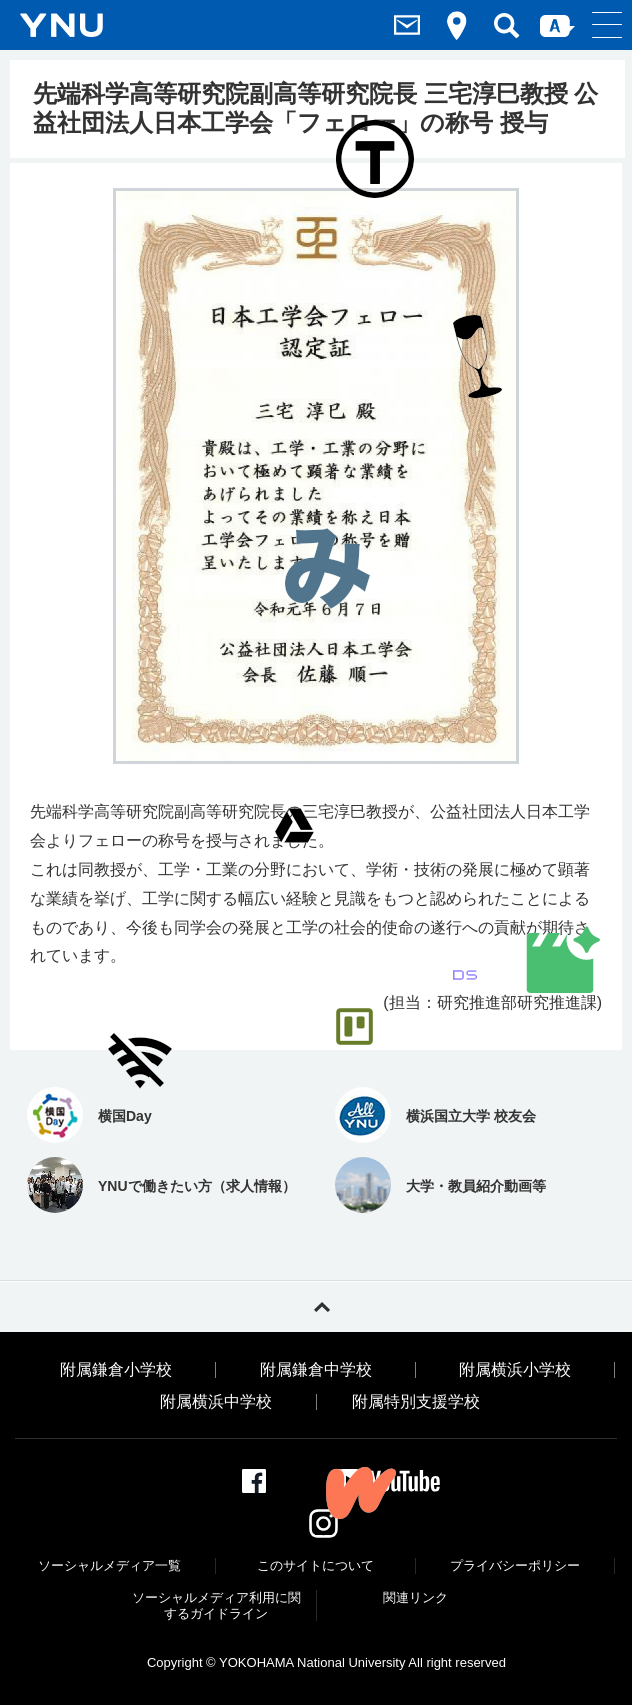 Image resolution: width=632 pixels, height=1705 pixels. I want to click on open the wattpad app, so click(361, 1493).